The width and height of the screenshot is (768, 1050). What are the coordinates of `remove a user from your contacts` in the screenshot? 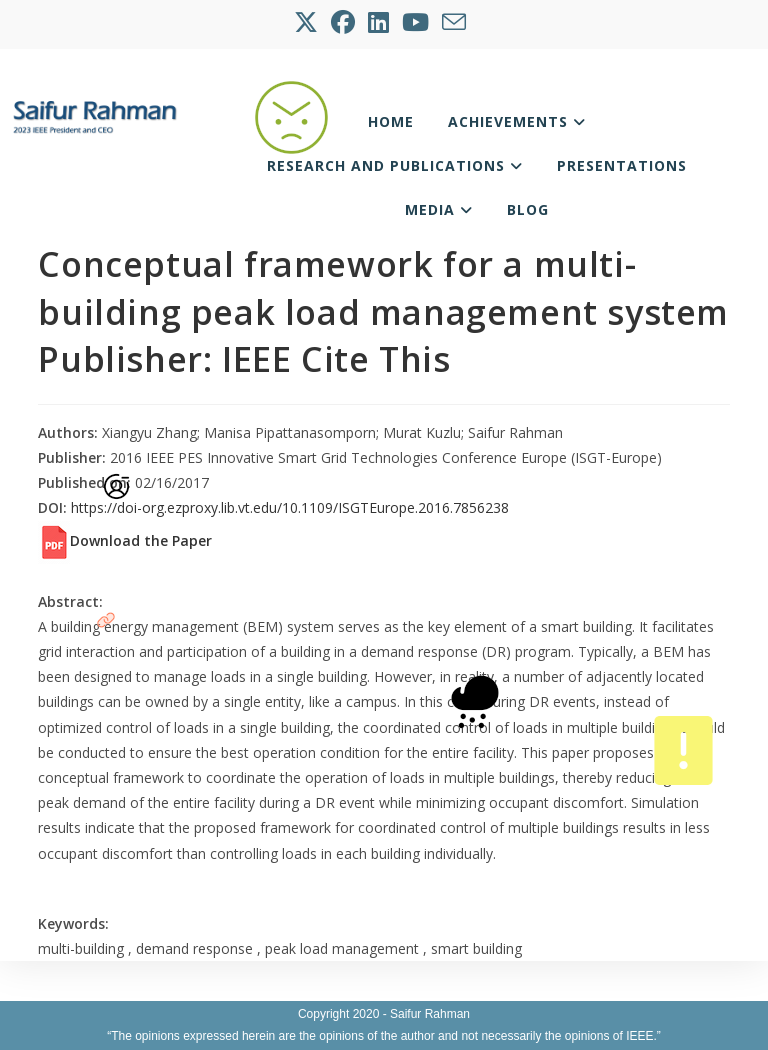 It's located at (116, 486).